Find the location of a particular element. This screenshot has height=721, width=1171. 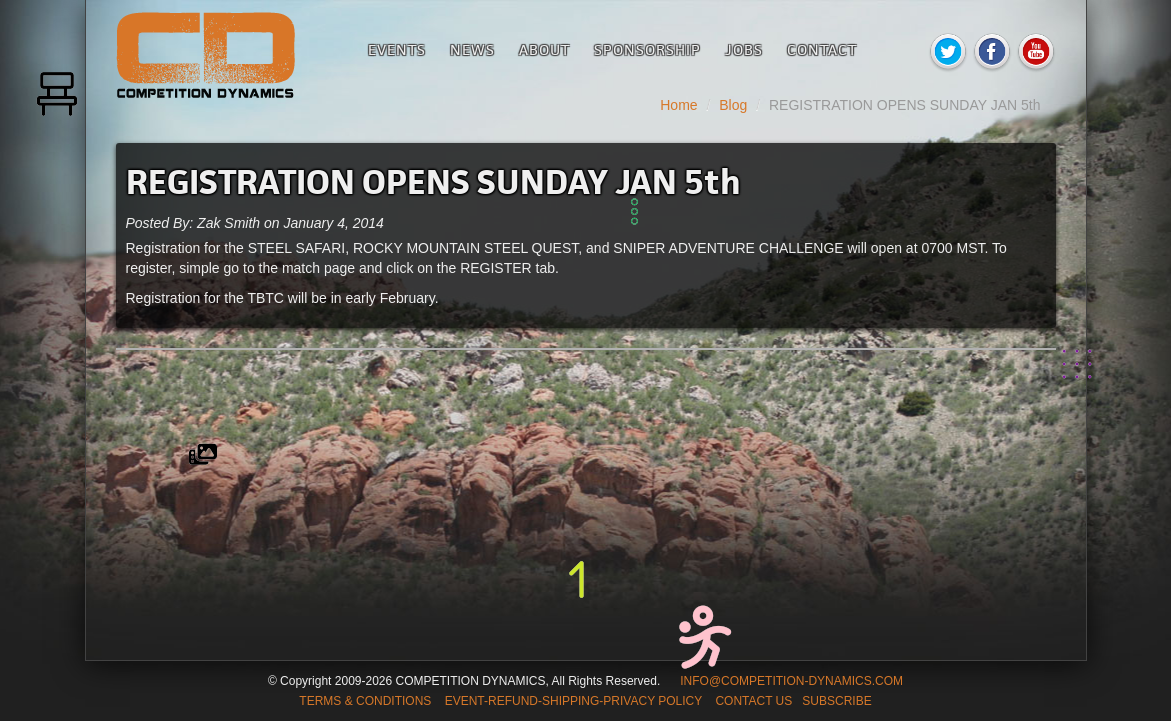

access photo and video gallery is located at coordinates (203, 455).